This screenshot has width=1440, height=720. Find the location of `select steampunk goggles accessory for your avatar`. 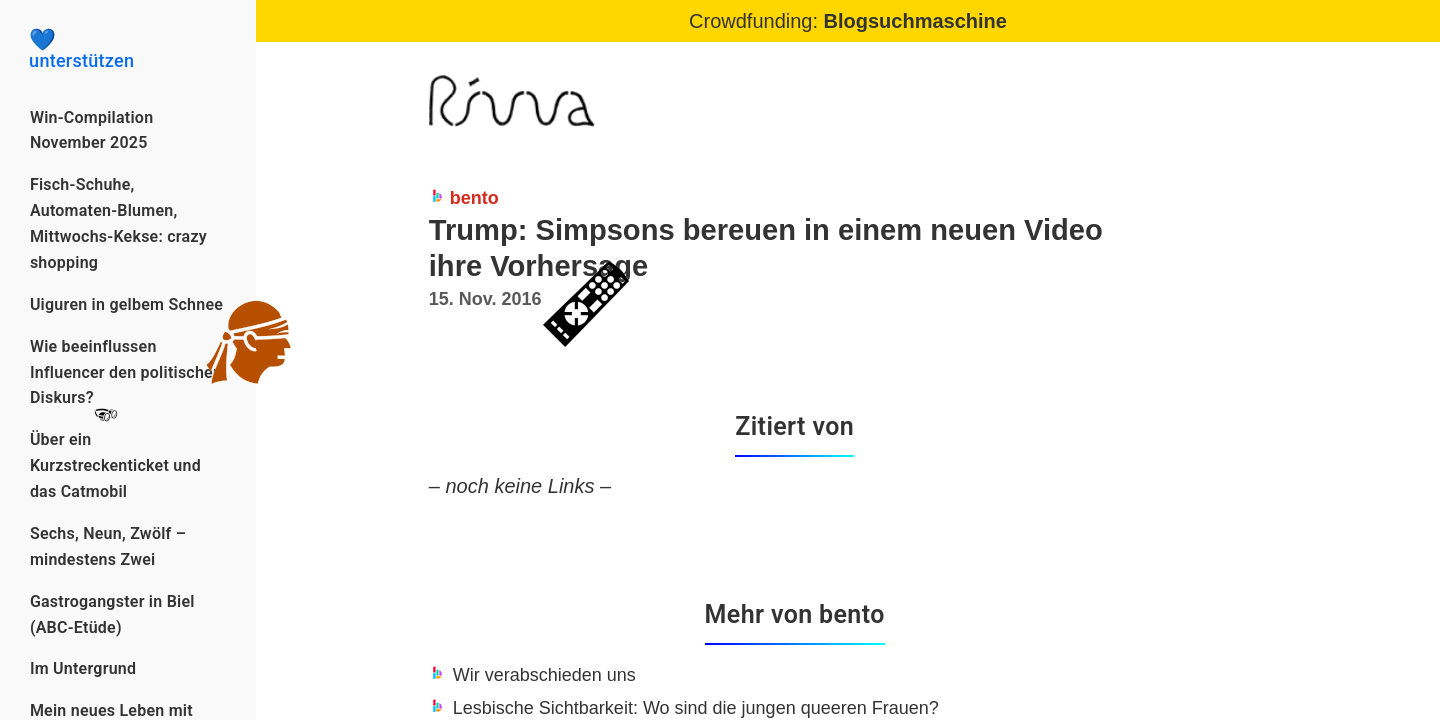

select steampunk goggles accessory for your avatar is located at coordinates (106, 415).